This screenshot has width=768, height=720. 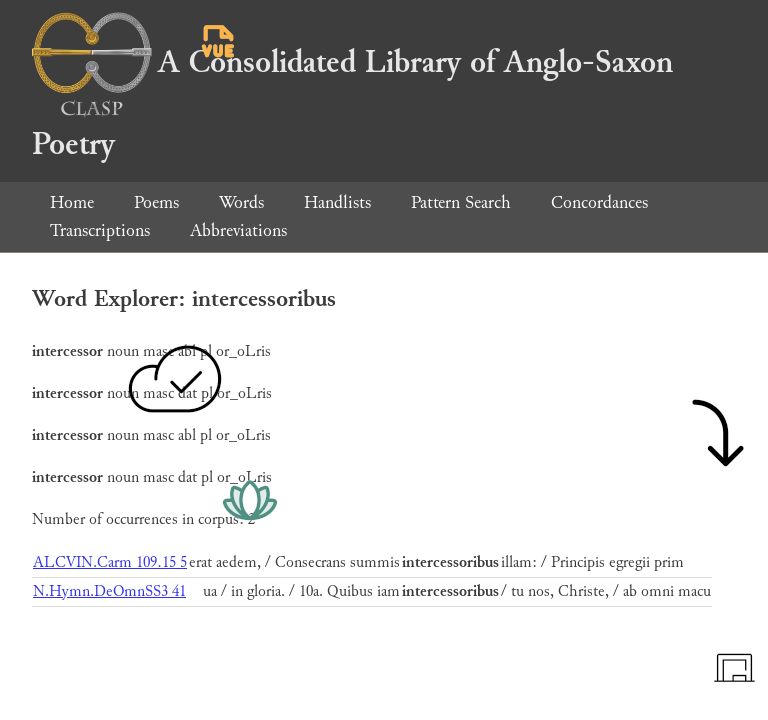 What do you see at coordinates (734, 668) in the screenshot?
I see `access whiteboard or presentation mode` at bounding box center [734, 668].